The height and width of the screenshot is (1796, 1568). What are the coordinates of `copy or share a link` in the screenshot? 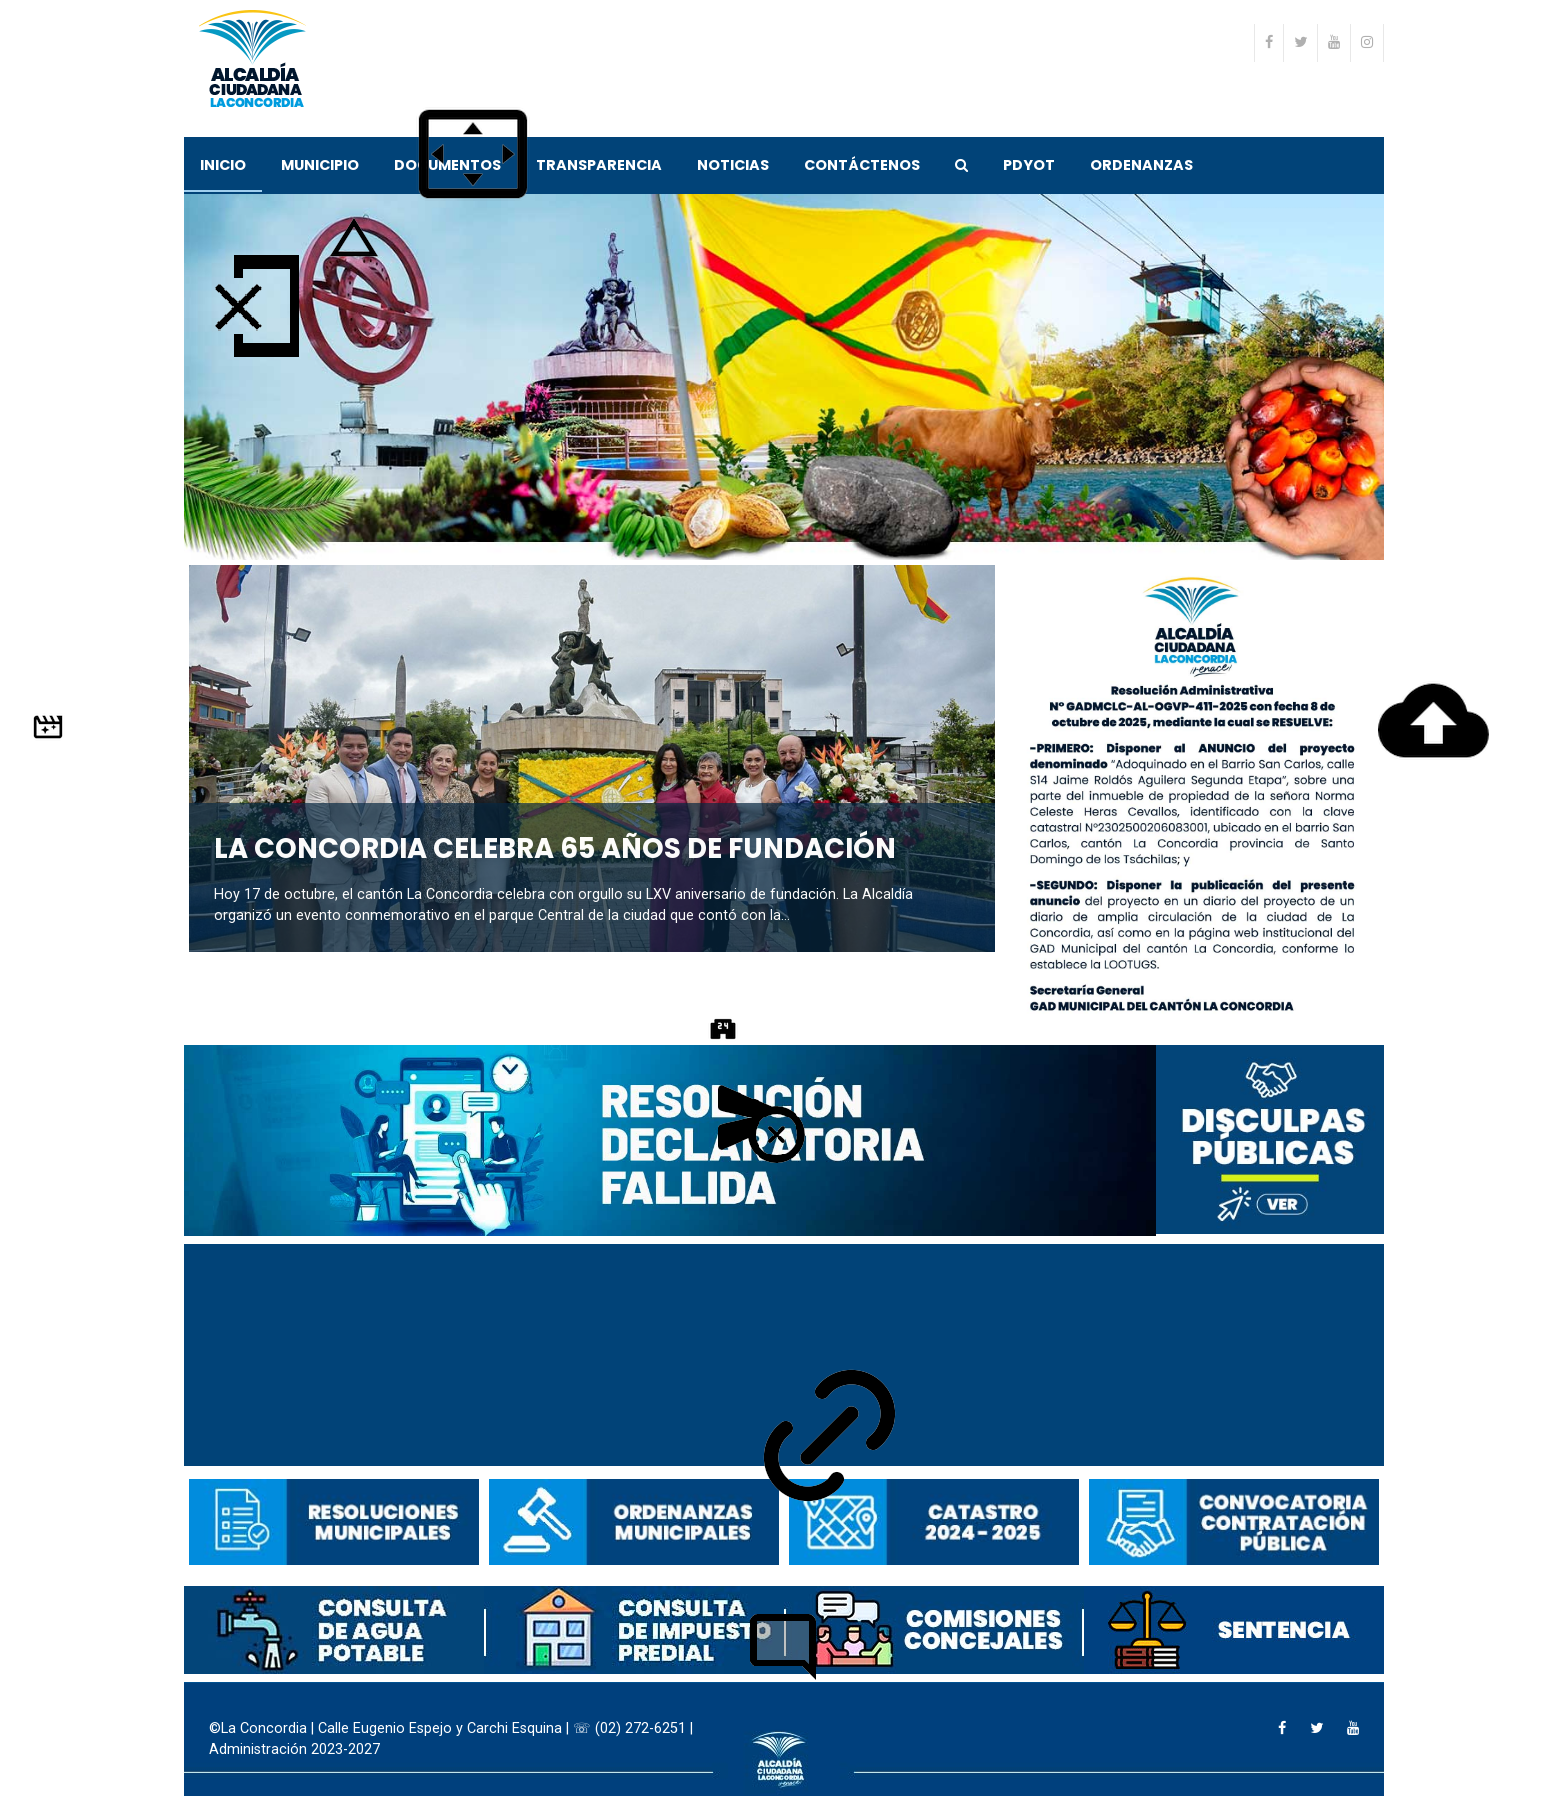 It's located at (829, 1435).